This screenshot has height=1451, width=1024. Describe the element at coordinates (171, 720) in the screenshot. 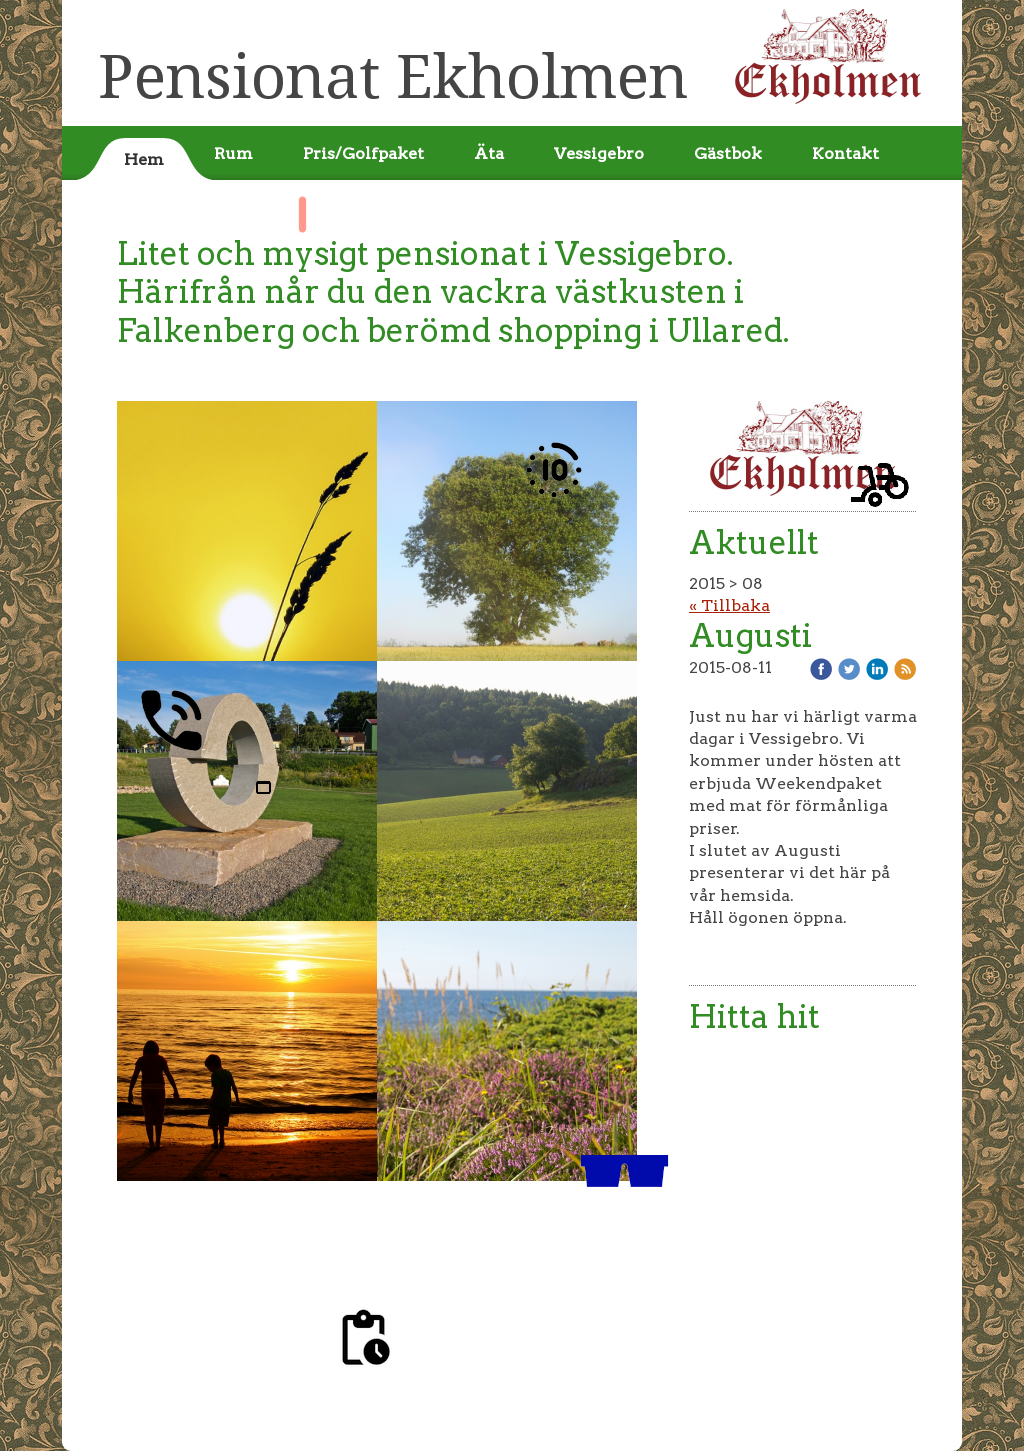

I see `indicates an active phone call in progress` at that location.